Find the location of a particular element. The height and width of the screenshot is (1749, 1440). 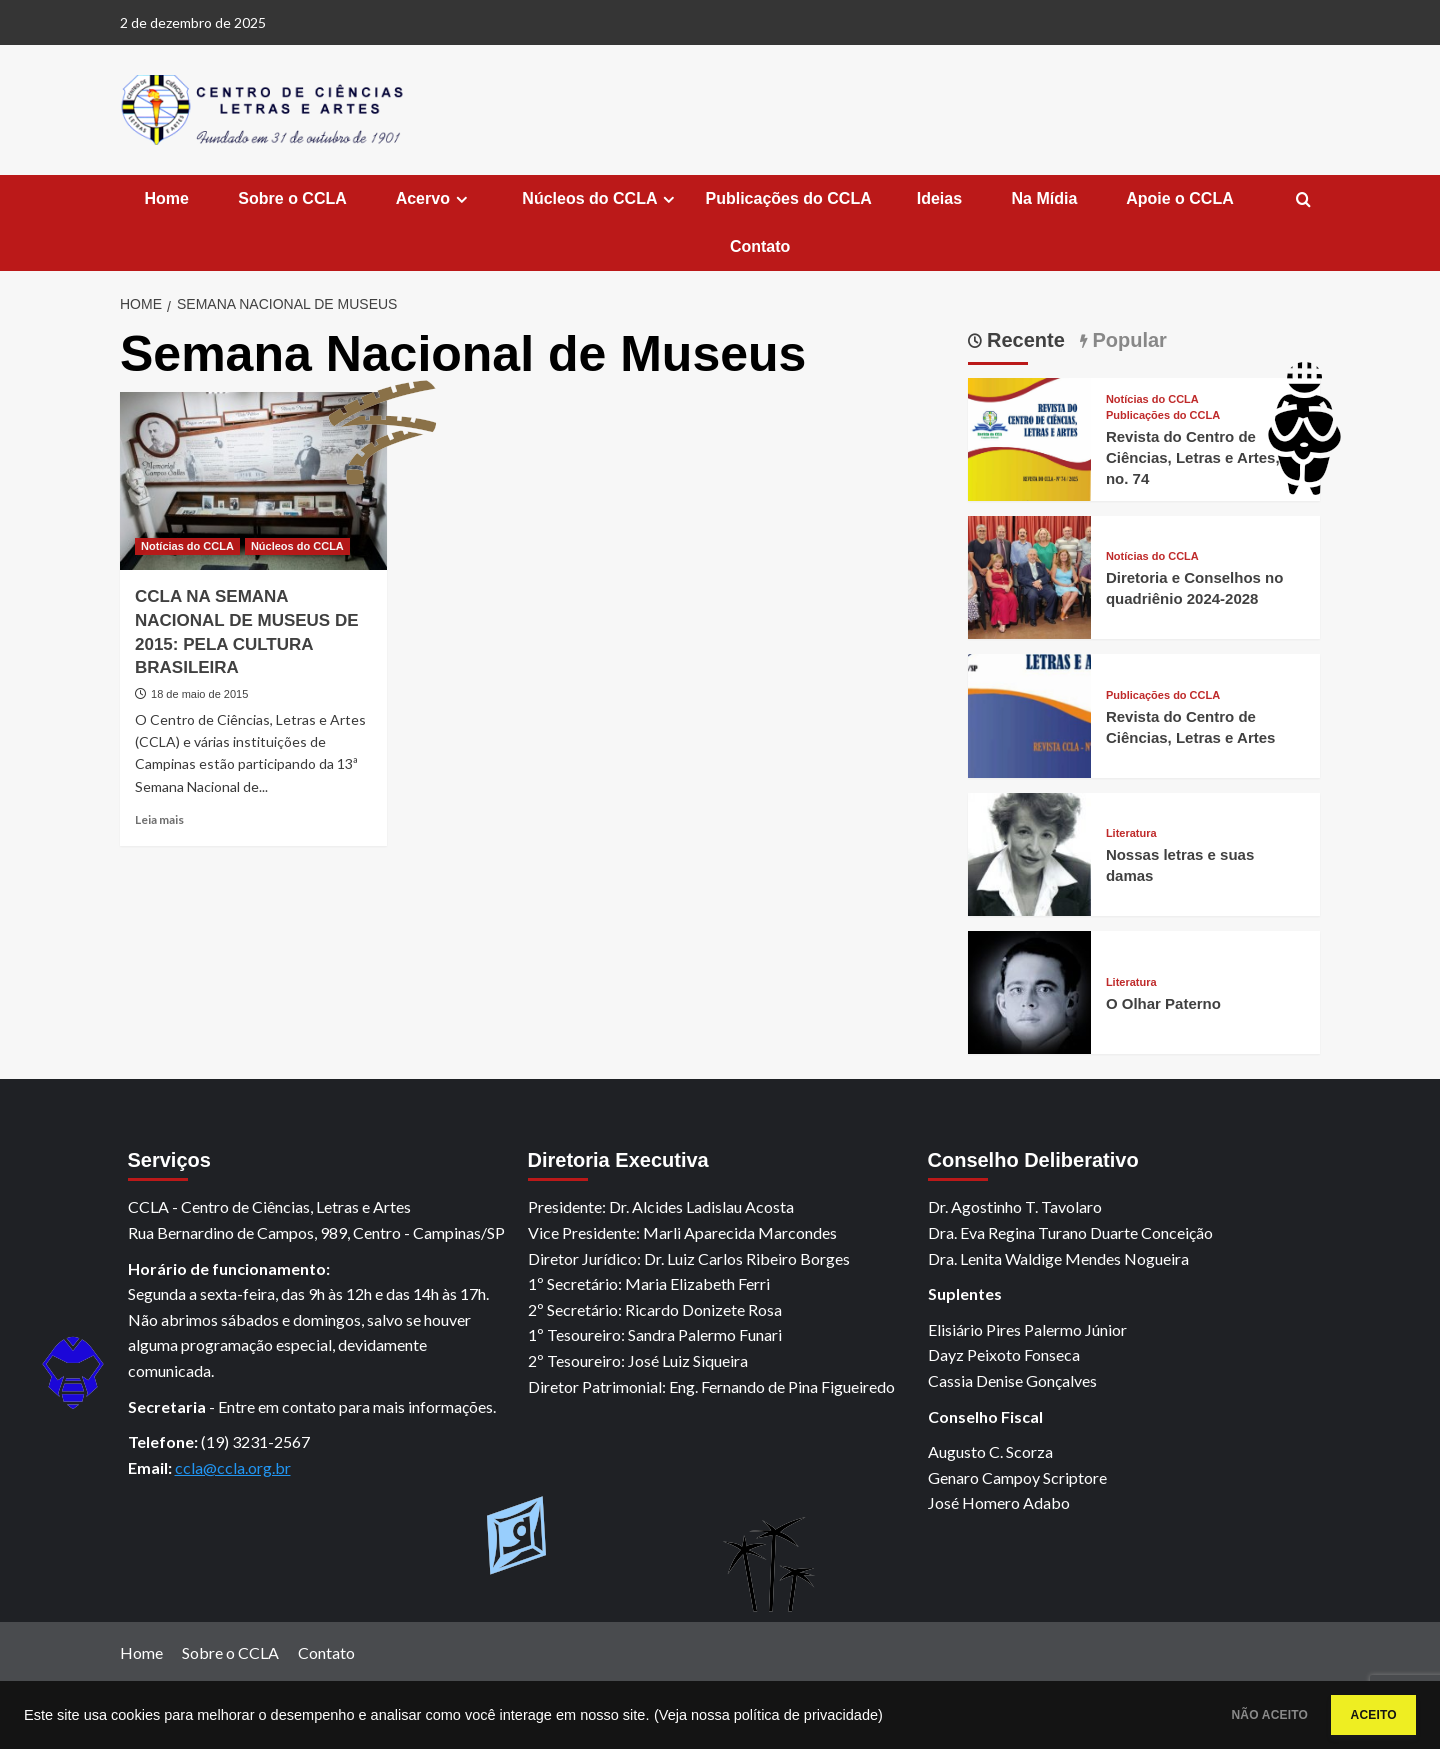

indicates a rare or precious item in a game inventory is located at coordinates (516, 1535).